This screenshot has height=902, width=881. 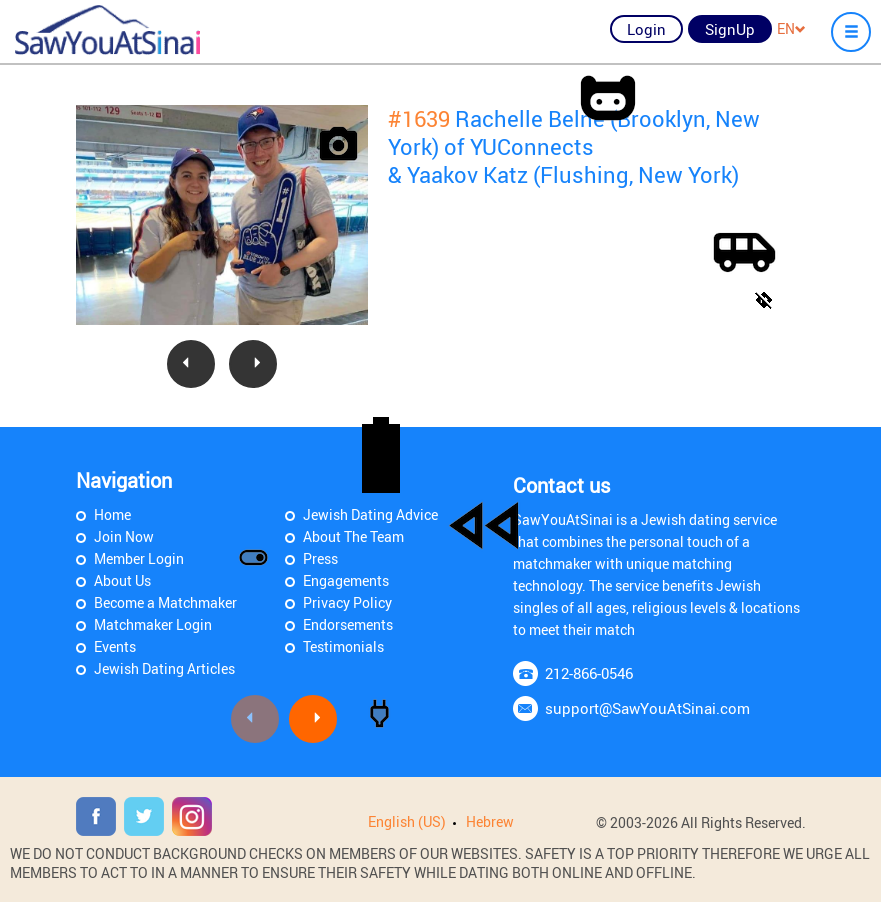 I want to click on open camera to take a photo, so click(x=338, y=145).